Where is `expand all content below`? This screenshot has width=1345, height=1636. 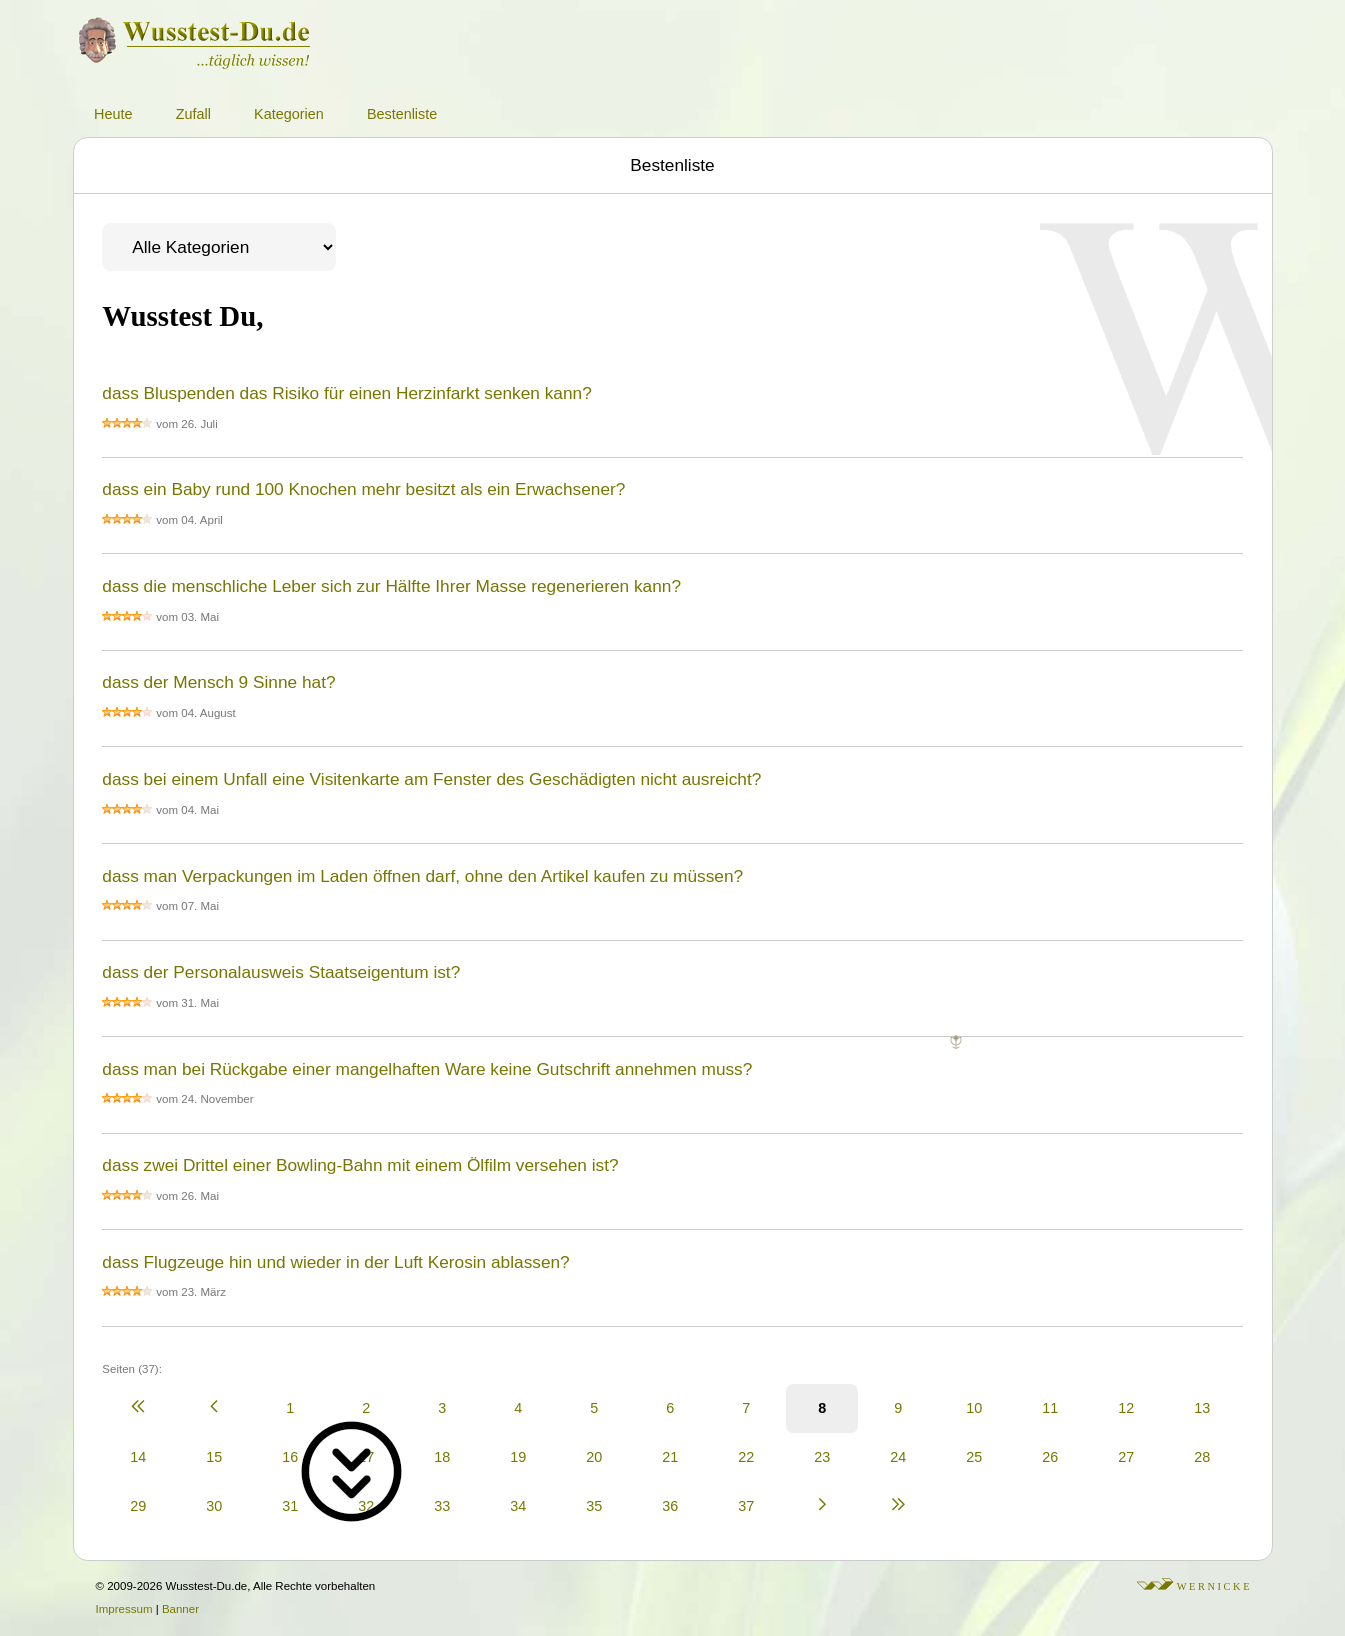 expand all content below is located at coordinates (351, 1471).